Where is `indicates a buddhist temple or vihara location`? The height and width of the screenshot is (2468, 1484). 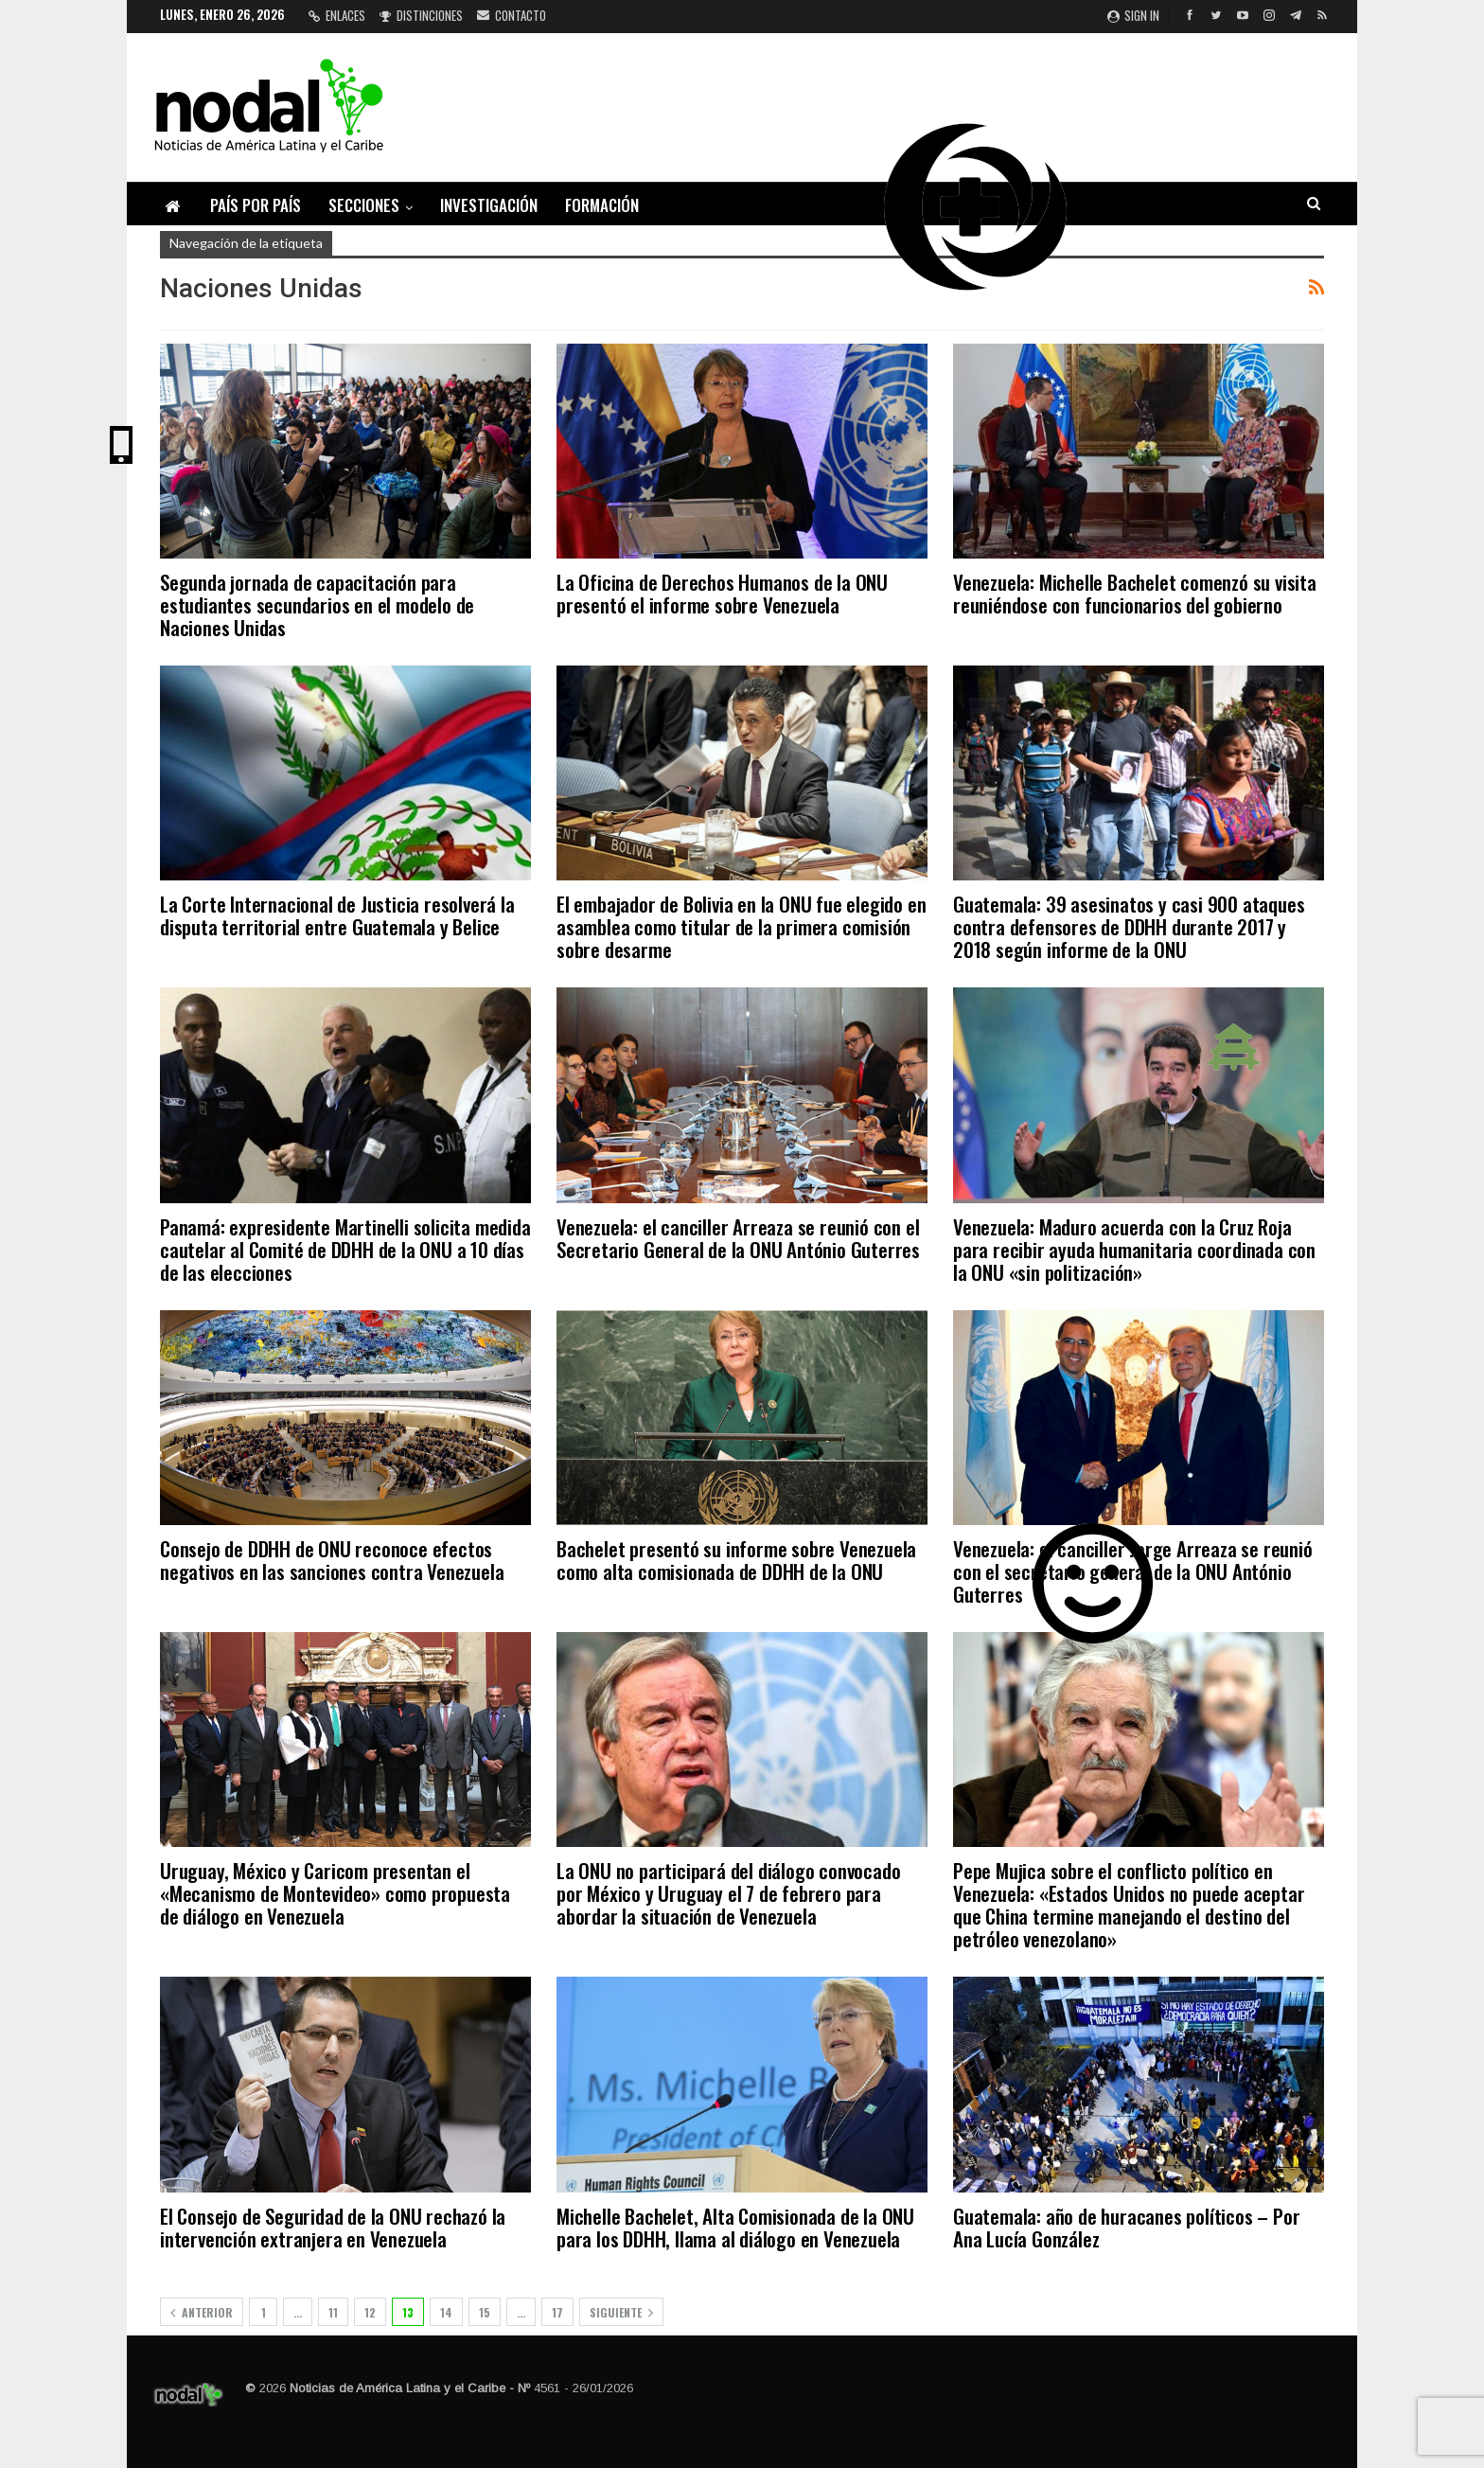 indicates a buddhist temple or vihara location is located at coordinates (1233, 1047).